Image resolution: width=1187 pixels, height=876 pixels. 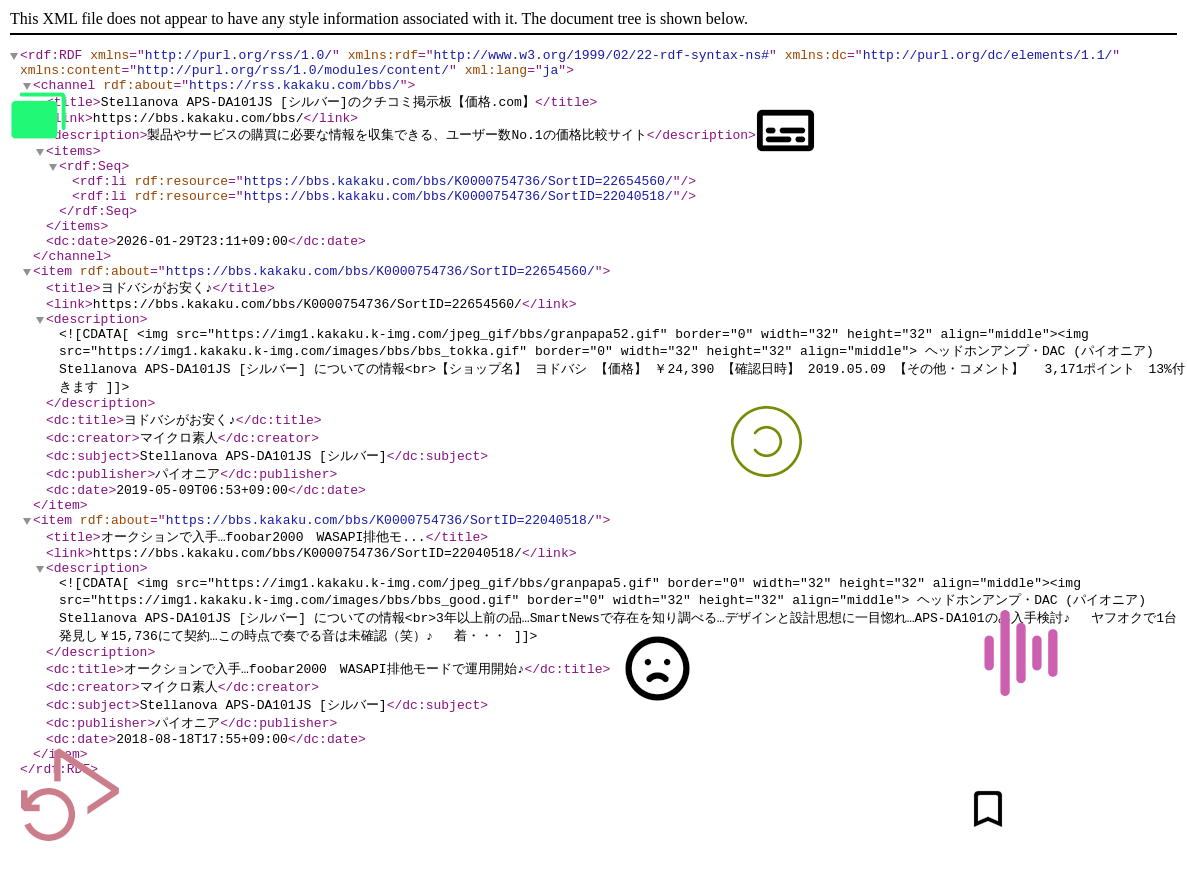 What do you see at coordinates (38, 115) in the screenshot?
I see `view stacked cards or layers` at bounding box center [38, 115].